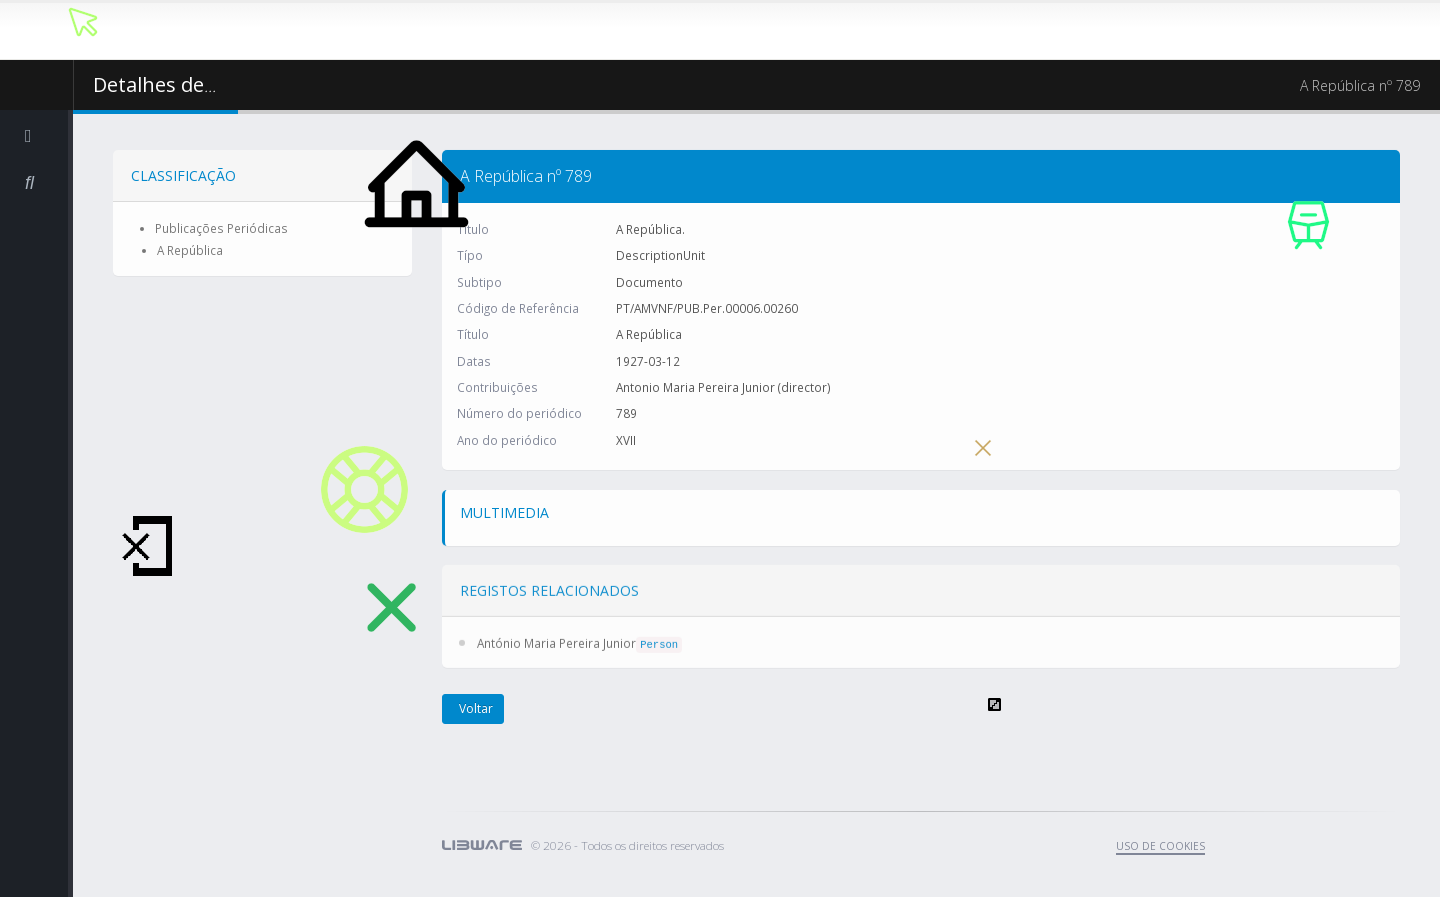 This screenshot has width=1440, height=897. What do you see at coordinates (983, 448) in the screenshot?
I see `close the current window or tab` at bounding box center [983, 448].